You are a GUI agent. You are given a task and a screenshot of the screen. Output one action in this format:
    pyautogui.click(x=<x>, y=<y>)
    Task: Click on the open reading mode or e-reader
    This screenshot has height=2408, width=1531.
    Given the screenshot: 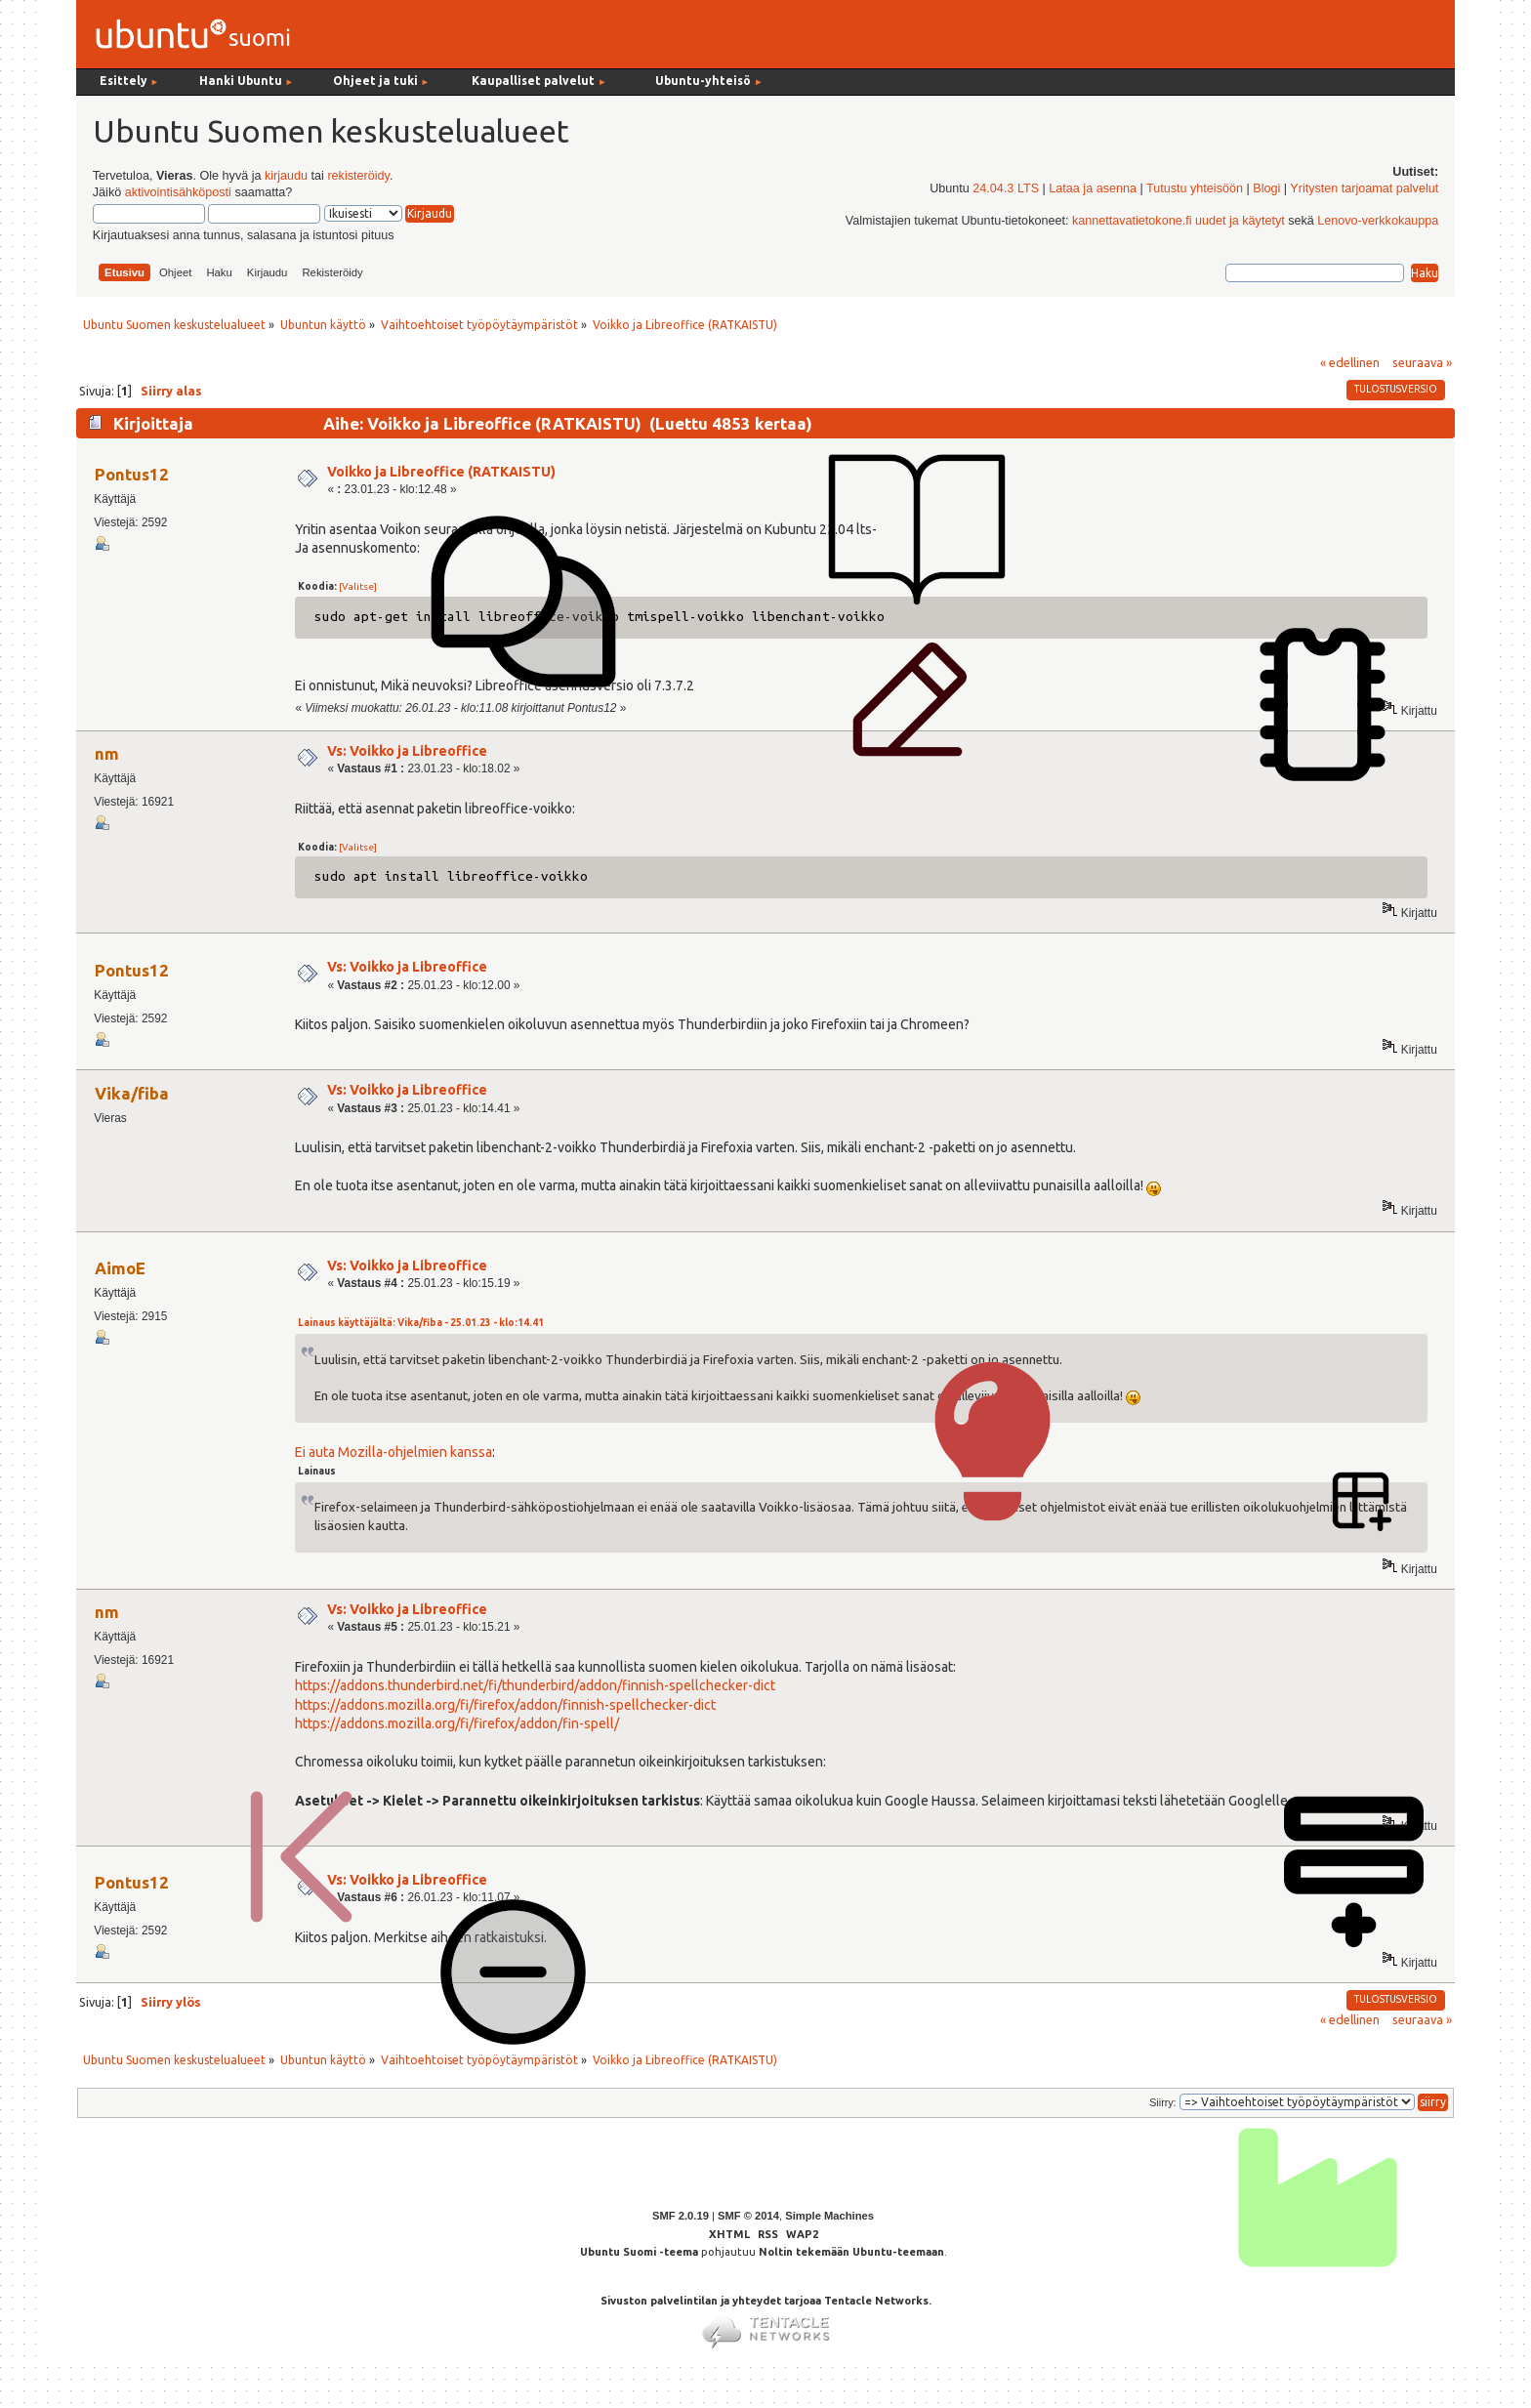 What is the action you would take?
    pyautogui.click(x=917, y=517)
    